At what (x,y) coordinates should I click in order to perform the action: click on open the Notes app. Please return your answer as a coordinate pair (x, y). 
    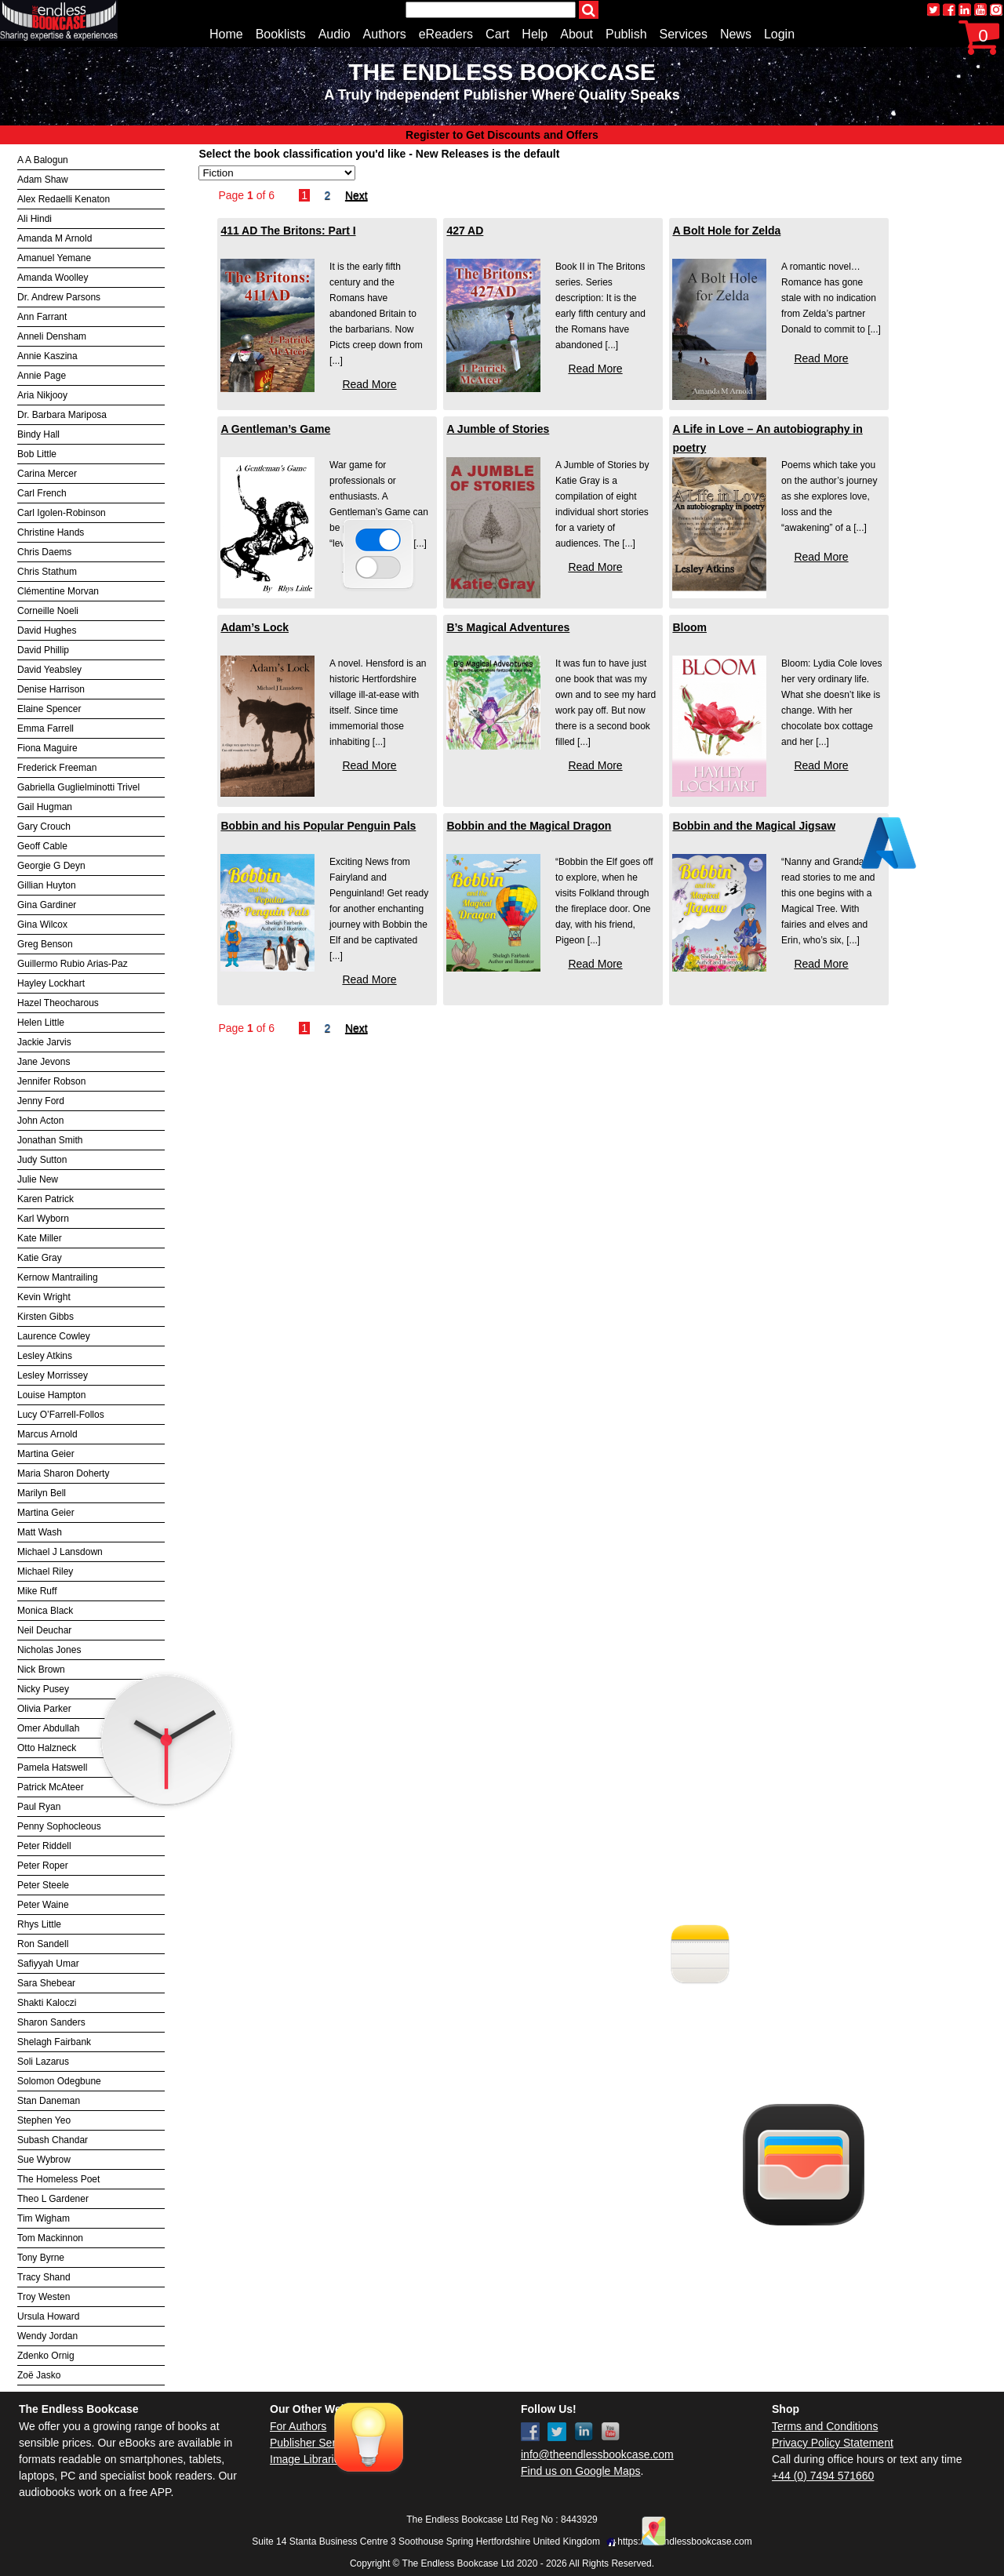
    Looking at the image, I should click on (700, 1953).